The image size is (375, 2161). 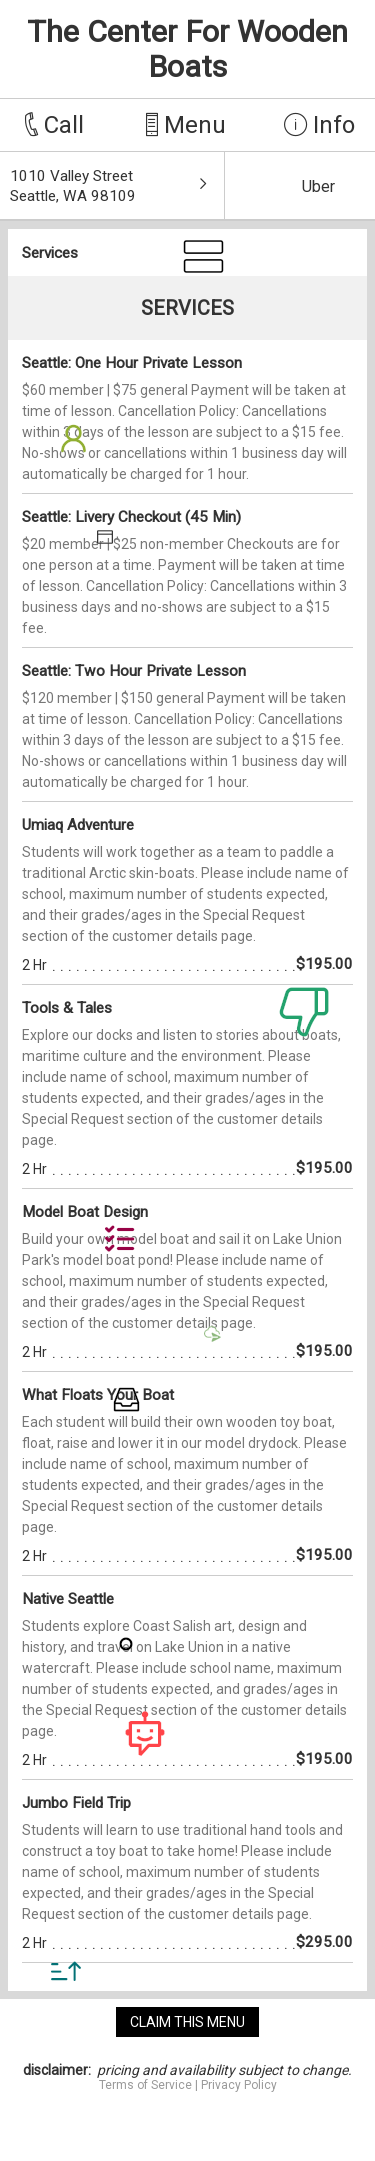 What do you see at coordinates (73, 438) in the screenshot?
I see `view your profile` at bounding box center [73, 438].